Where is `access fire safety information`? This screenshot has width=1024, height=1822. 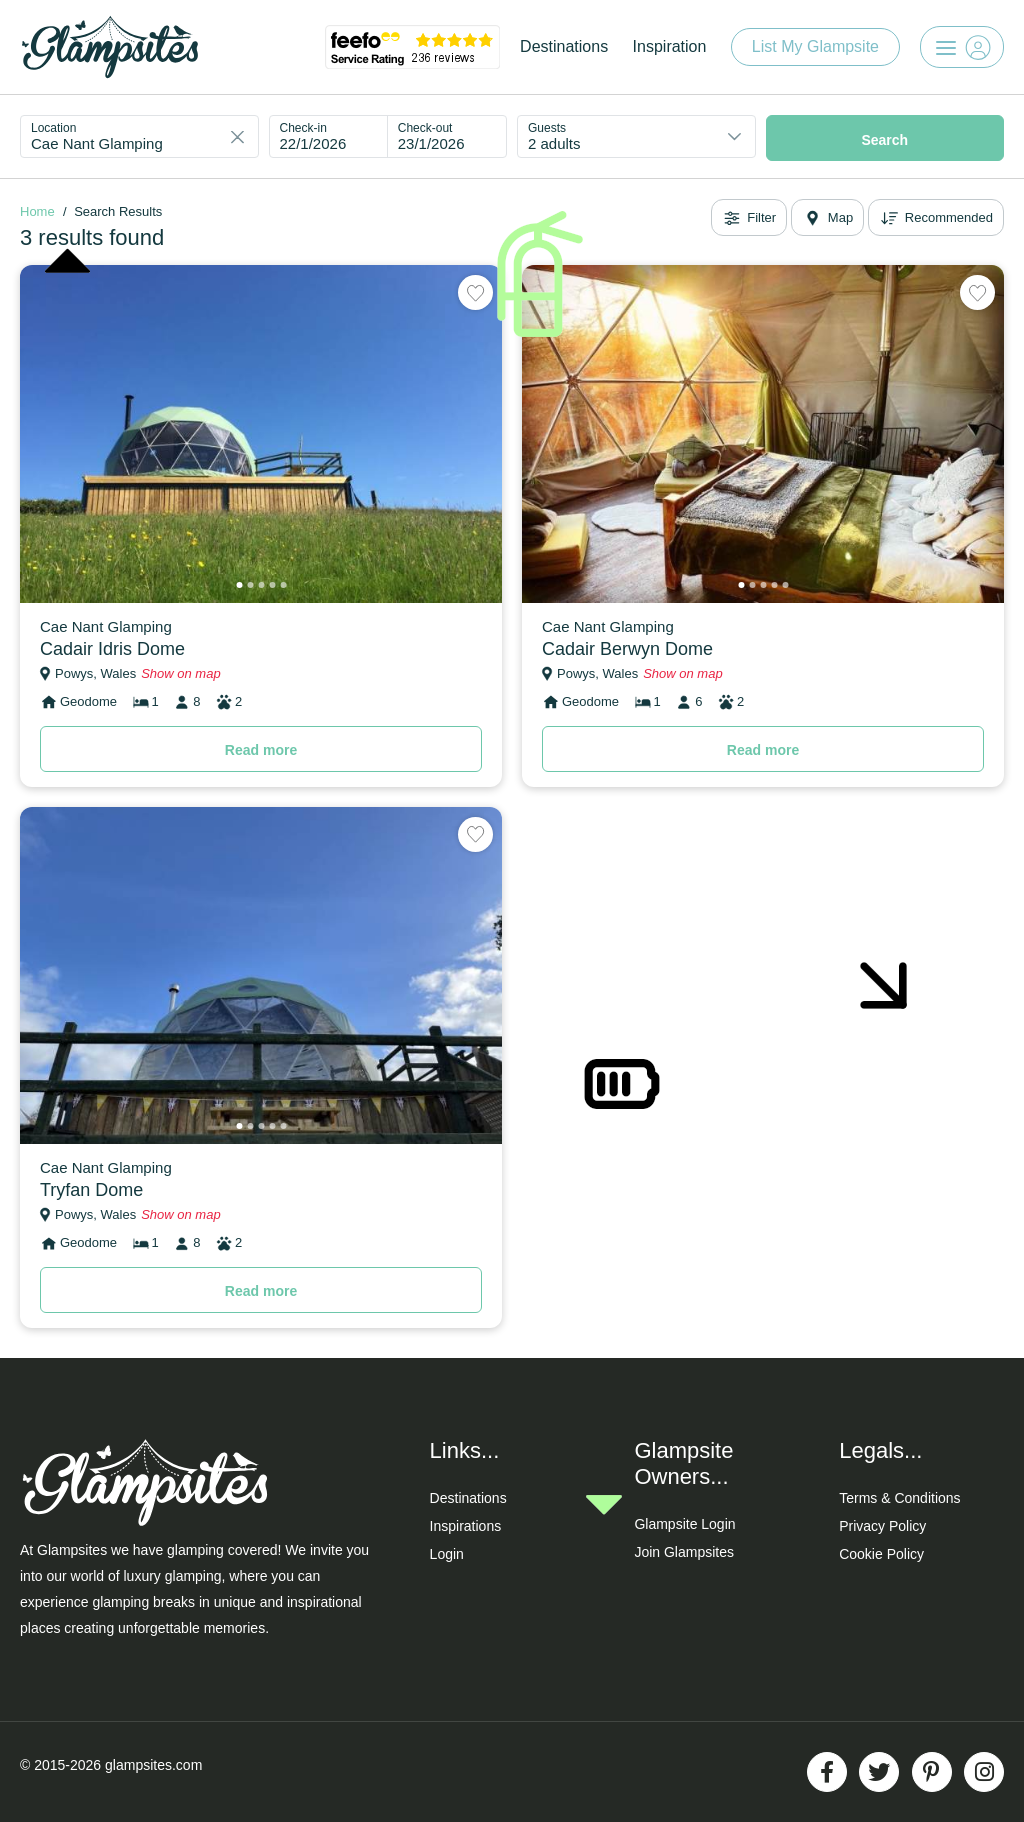
access fire safety information is located at coordinates (534, 276).